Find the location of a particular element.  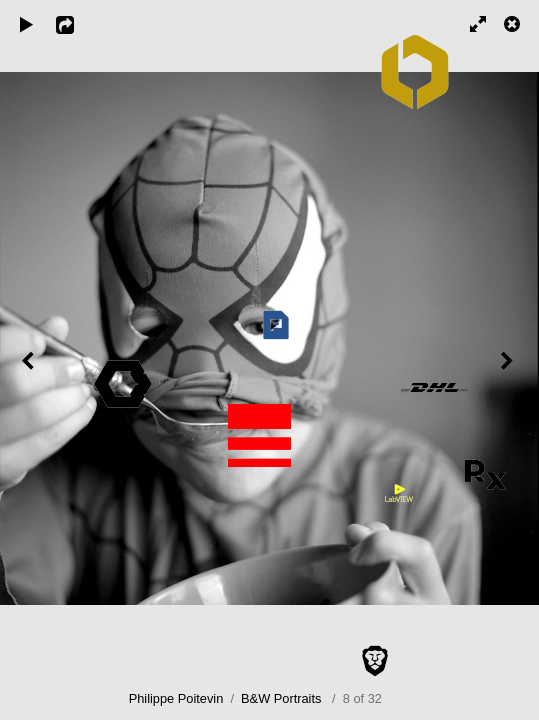

open brave browser is located at coordinates (375, 661).